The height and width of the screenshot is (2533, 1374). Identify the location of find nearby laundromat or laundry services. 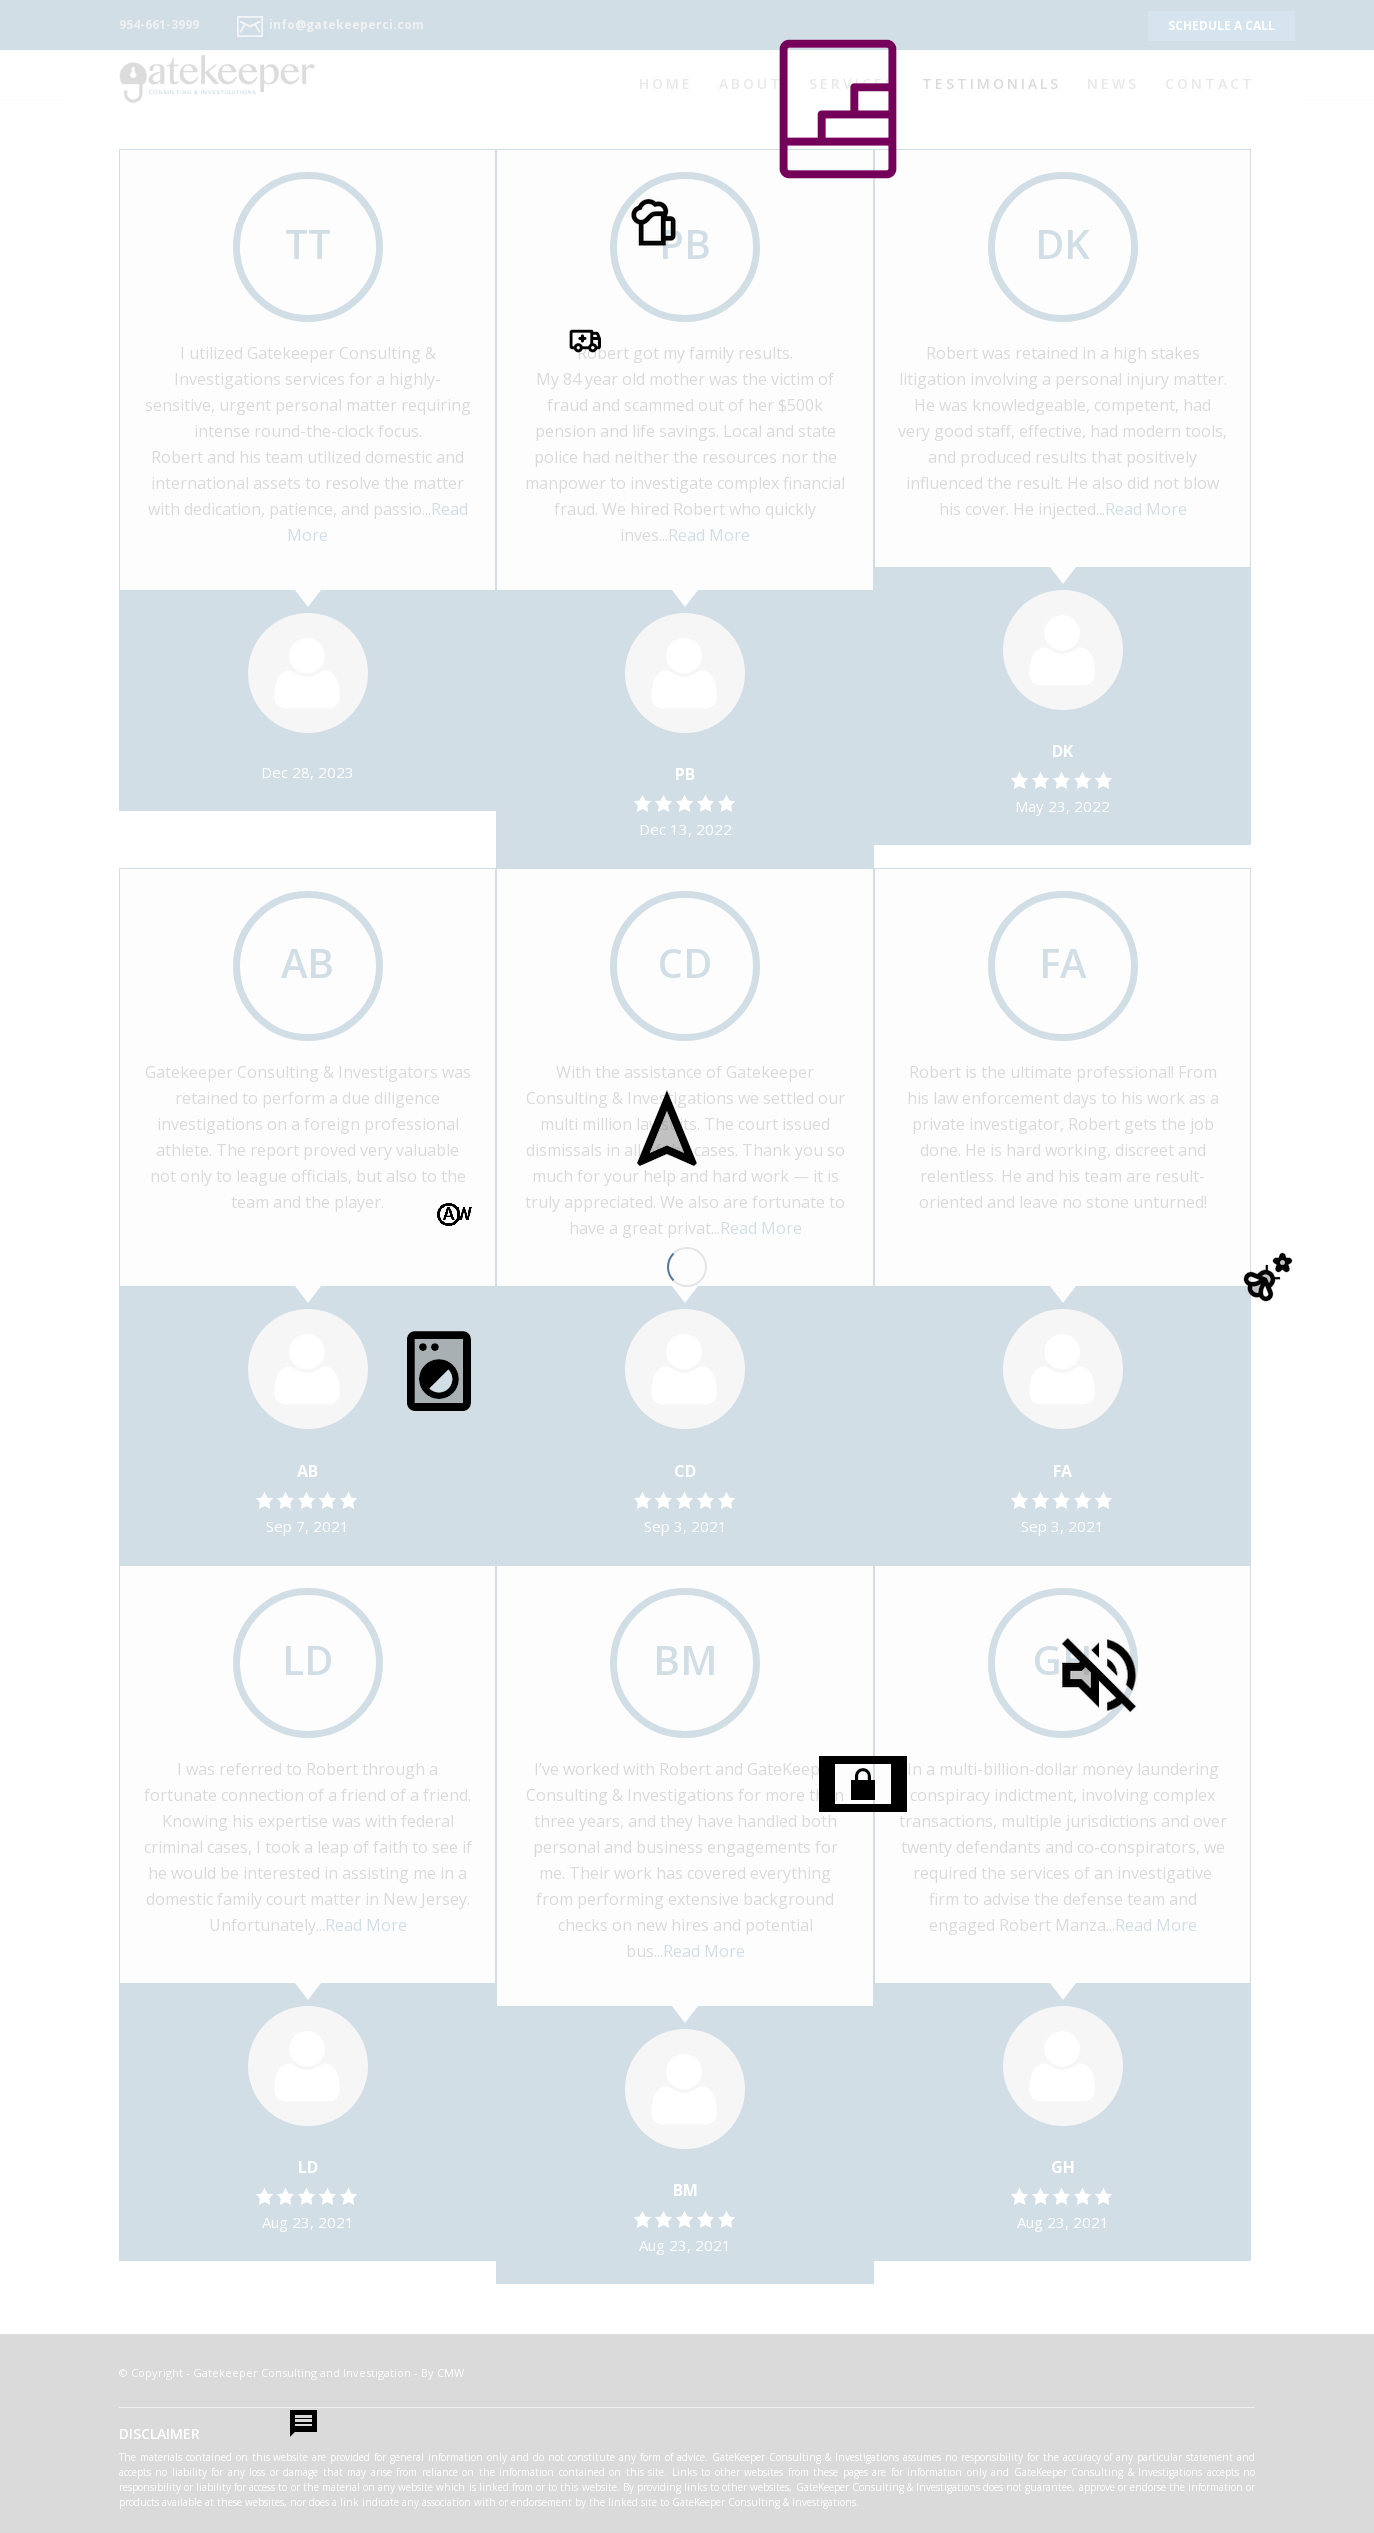
(439, 1371).